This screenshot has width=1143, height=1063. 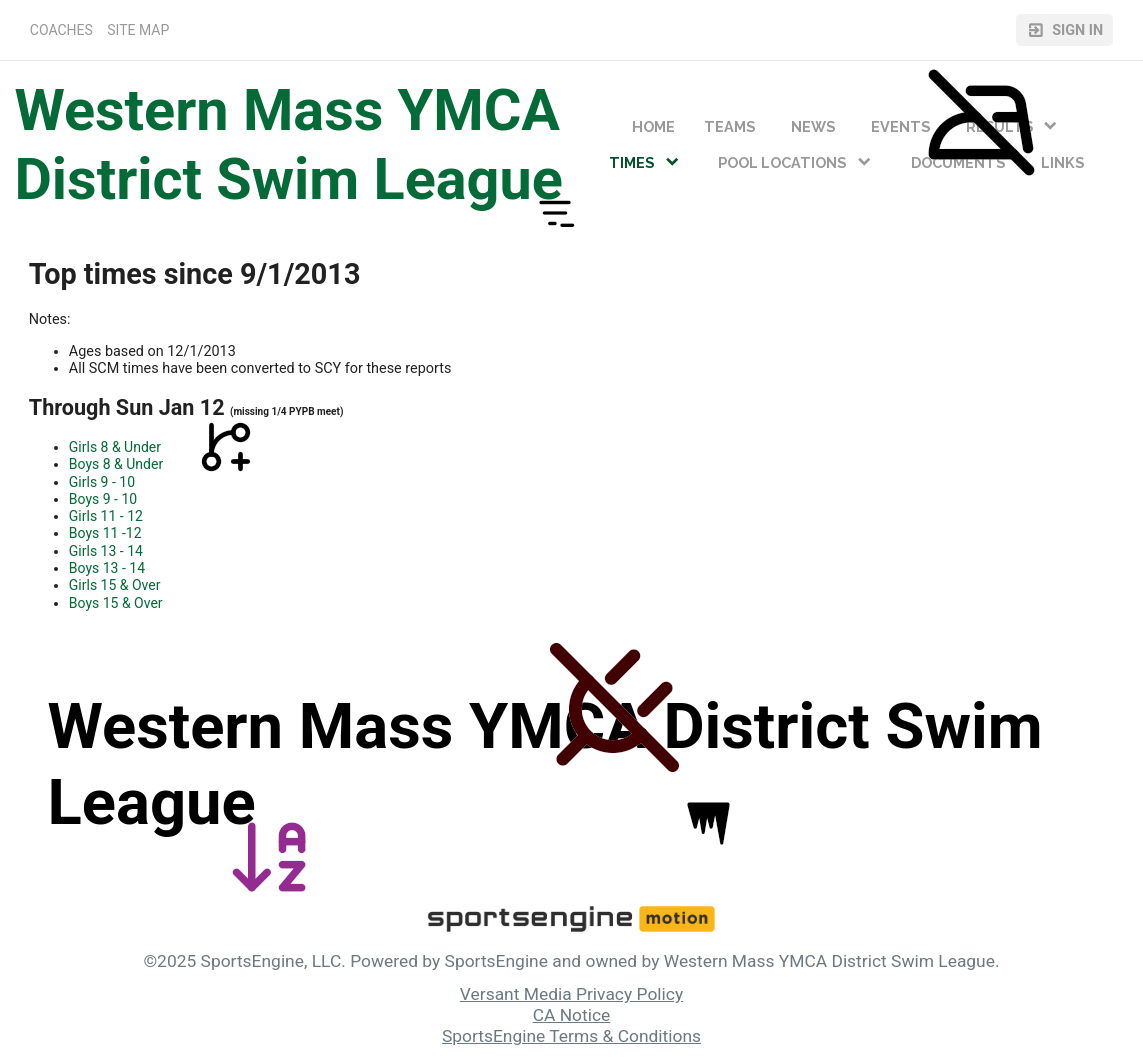 I want to click on do not iron this item, so click(x=981, y=122).